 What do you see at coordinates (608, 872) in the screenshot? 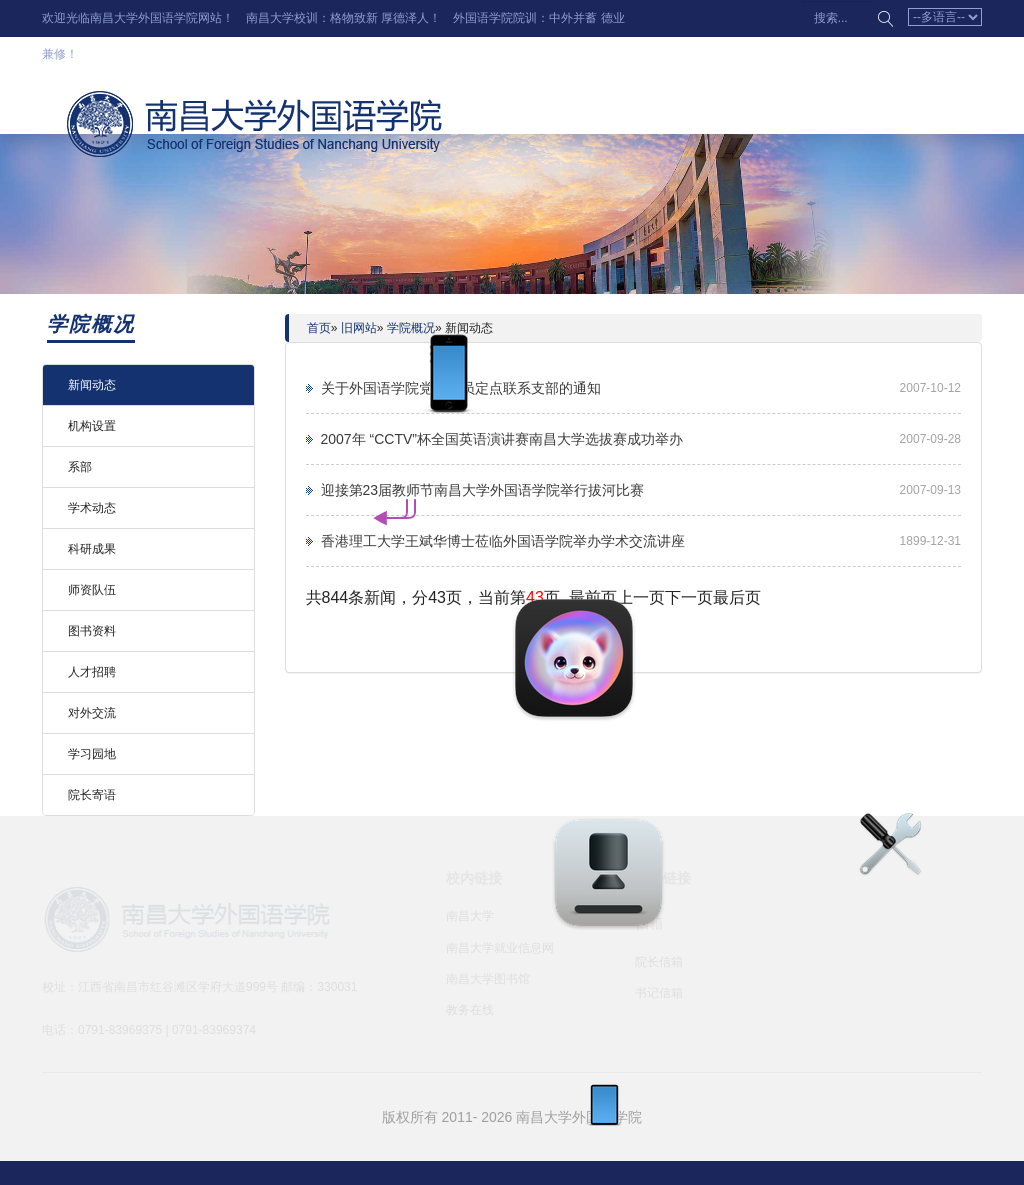
I see `view your desk area using the device camera` at bounding box center [608, 872].